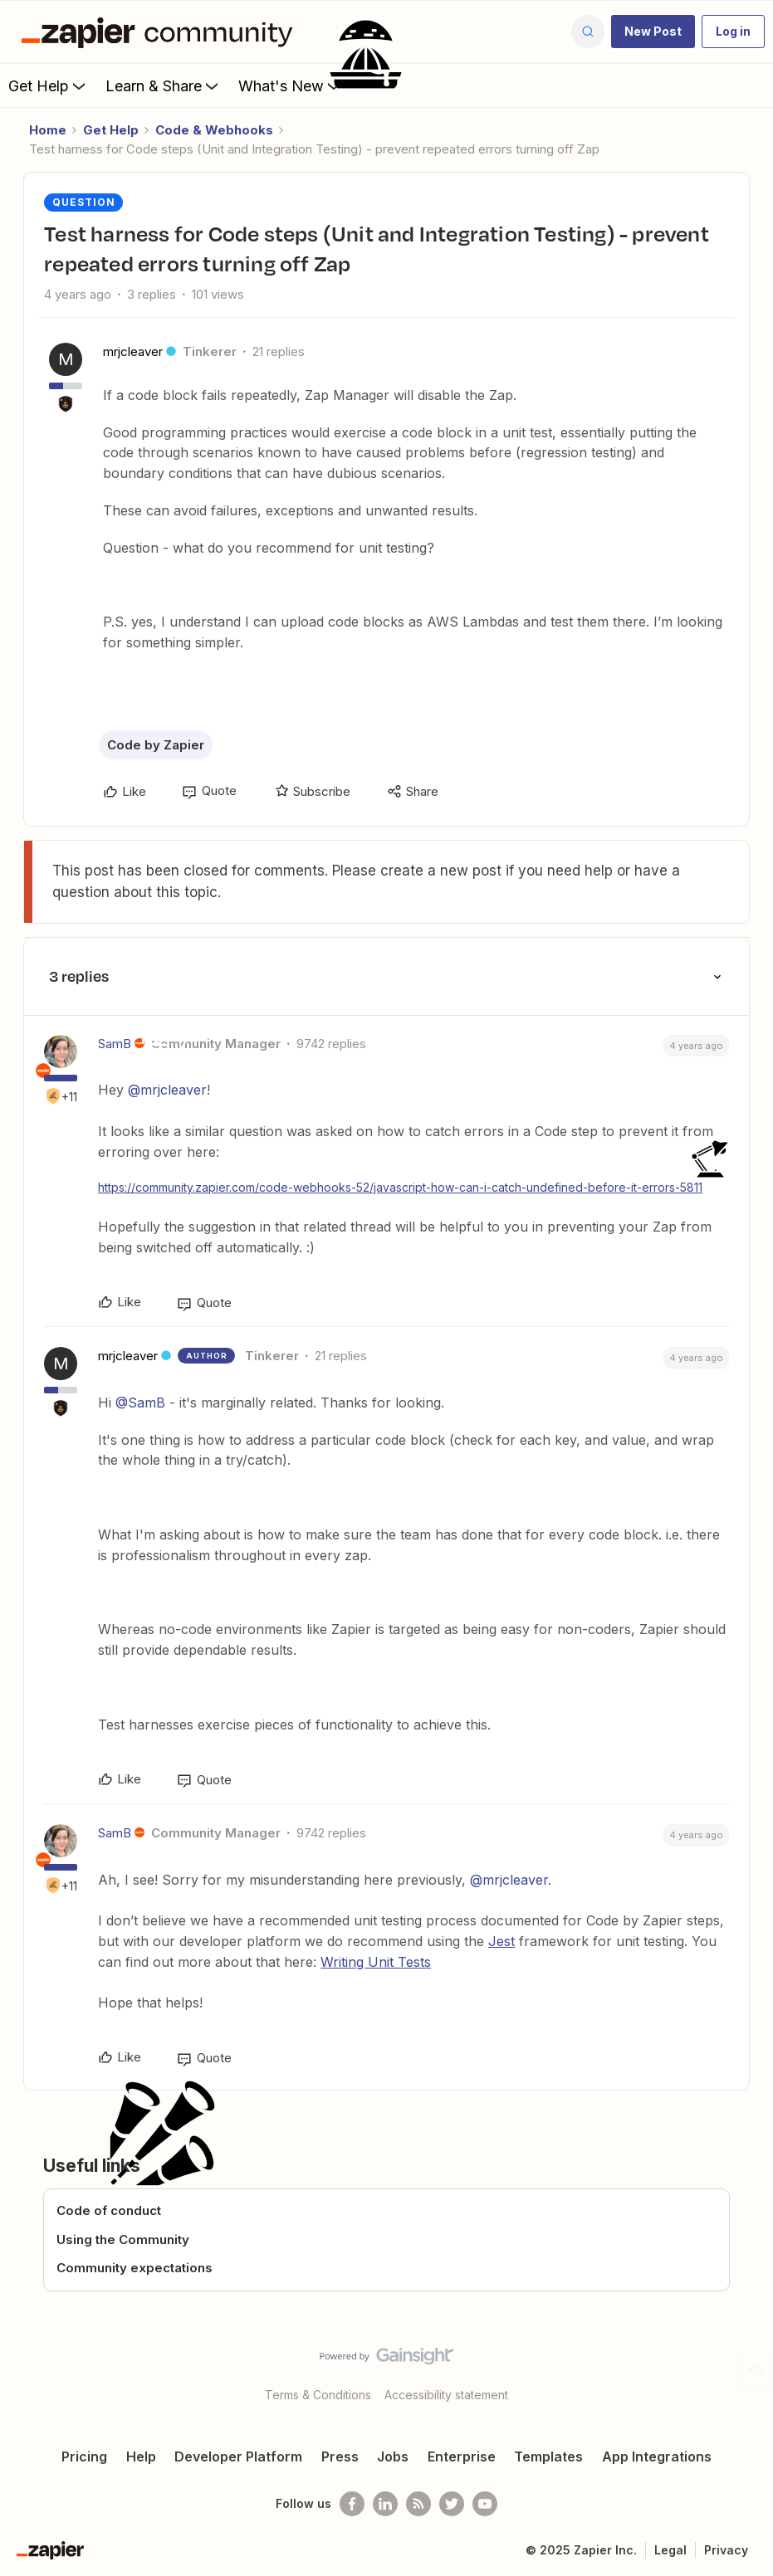 Image resolution: width=773 pixels, height=2576 pixels. What do you see at coordinates (710, 1159) in the screenshot?
I see `toggle desk lamp or workspace lighting` at bounding box center [710, 1159].